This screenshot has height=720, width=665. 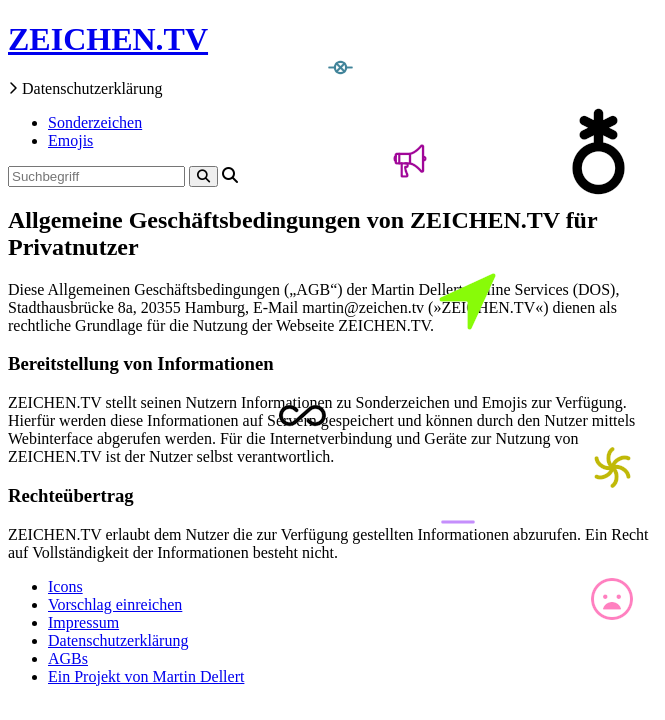 I want to click on indicates non-binary gender identity option, so click(x=598, y=151).